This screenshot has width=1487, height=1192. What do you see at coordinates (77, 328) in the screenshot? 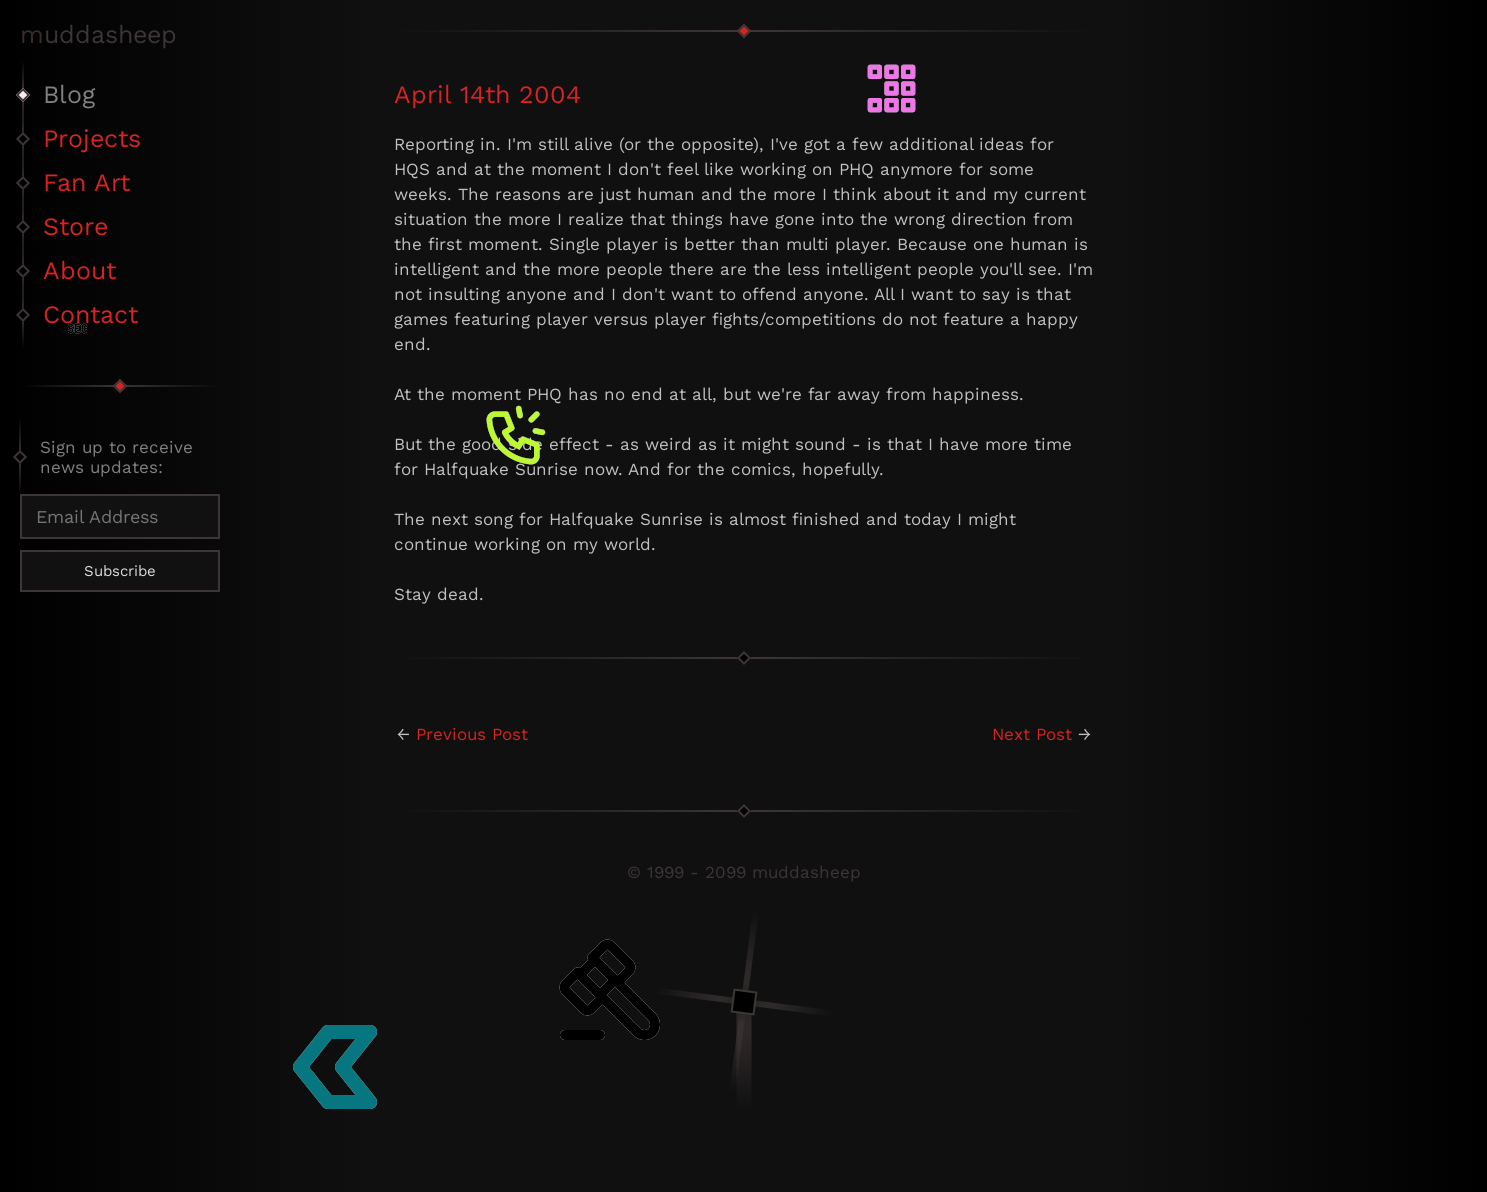
I see `secant function in a math or calculator app` at bounding box center [77, 328].